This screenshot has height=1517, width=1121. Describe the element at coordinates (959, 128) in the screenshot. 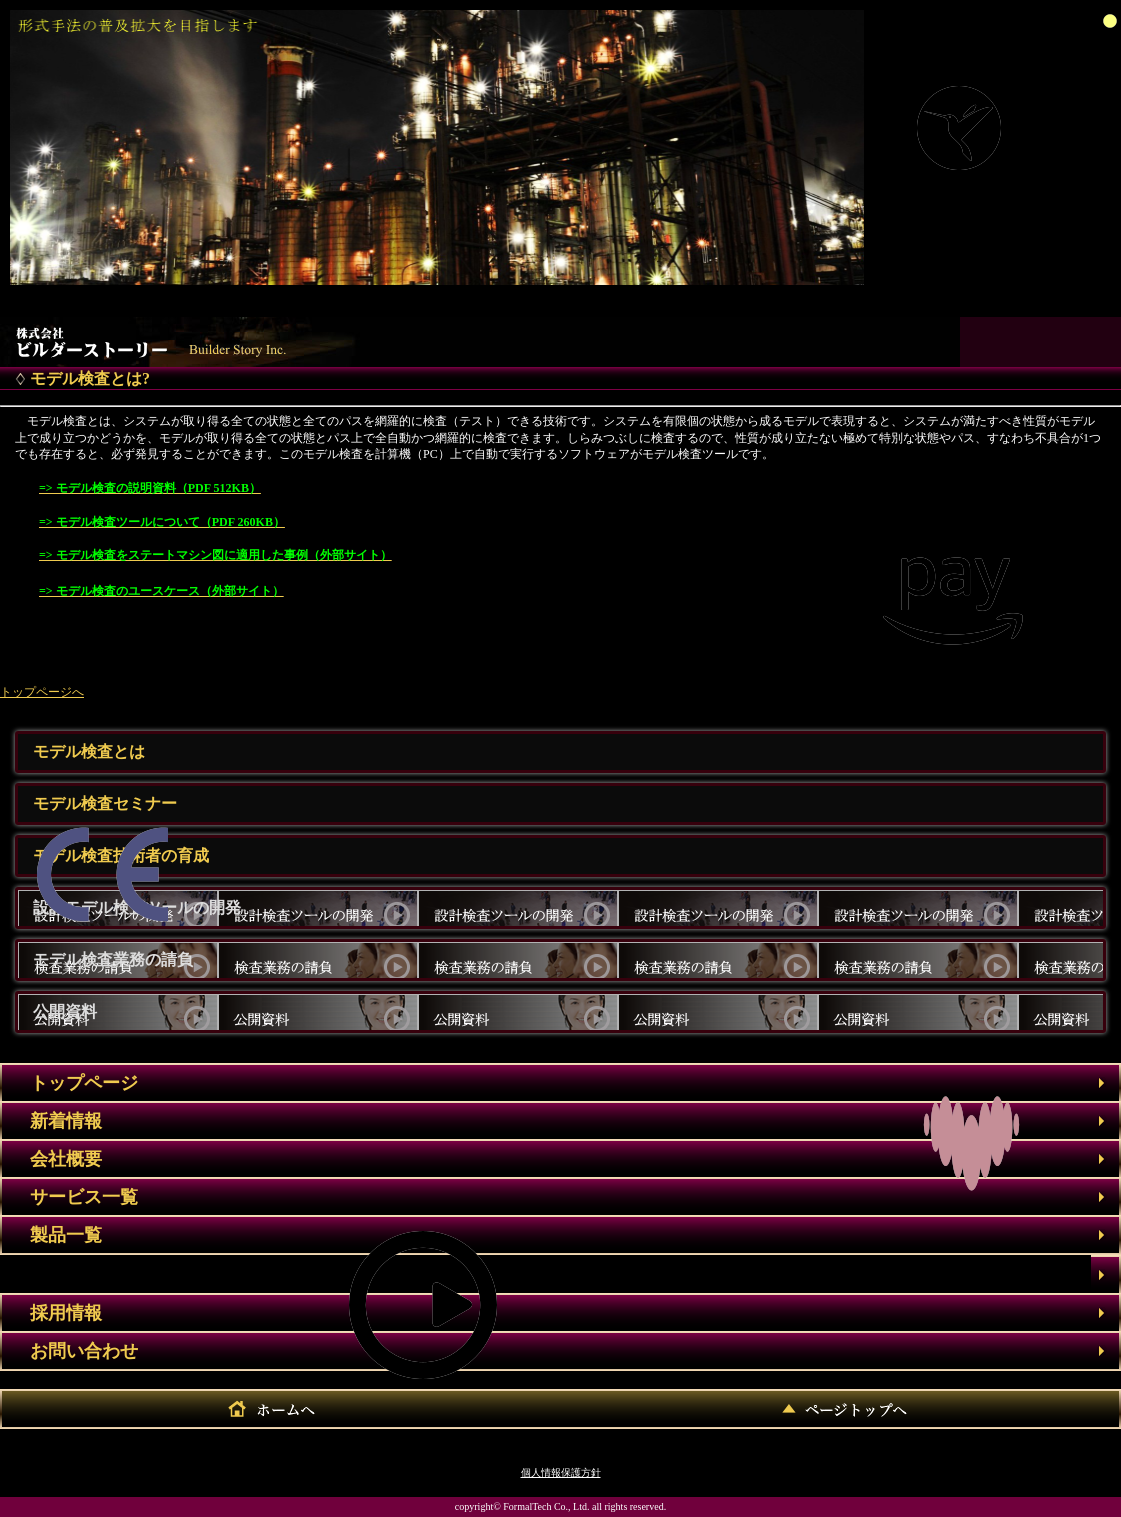

I see `InterBase database software logo` at that location.